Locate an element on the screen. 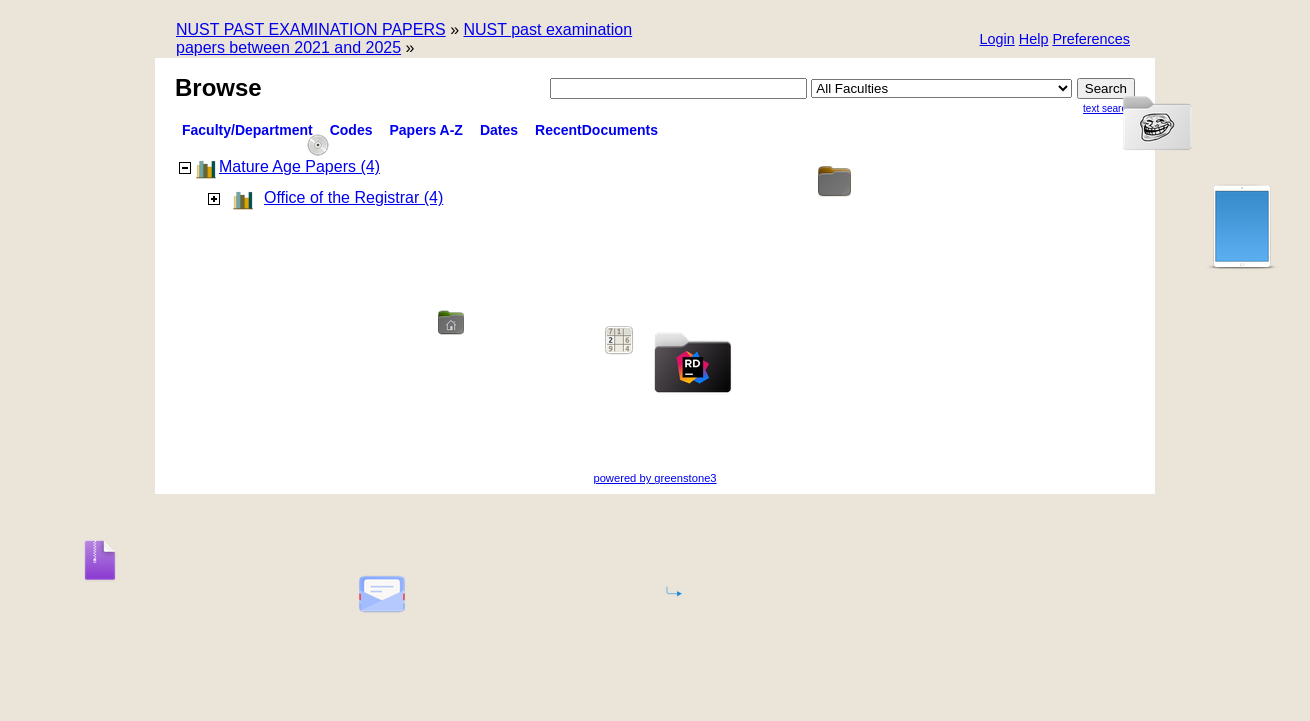 This screenshot has width=1310, height=721. forward this email to another recipient is located at coordinates (674, 591).